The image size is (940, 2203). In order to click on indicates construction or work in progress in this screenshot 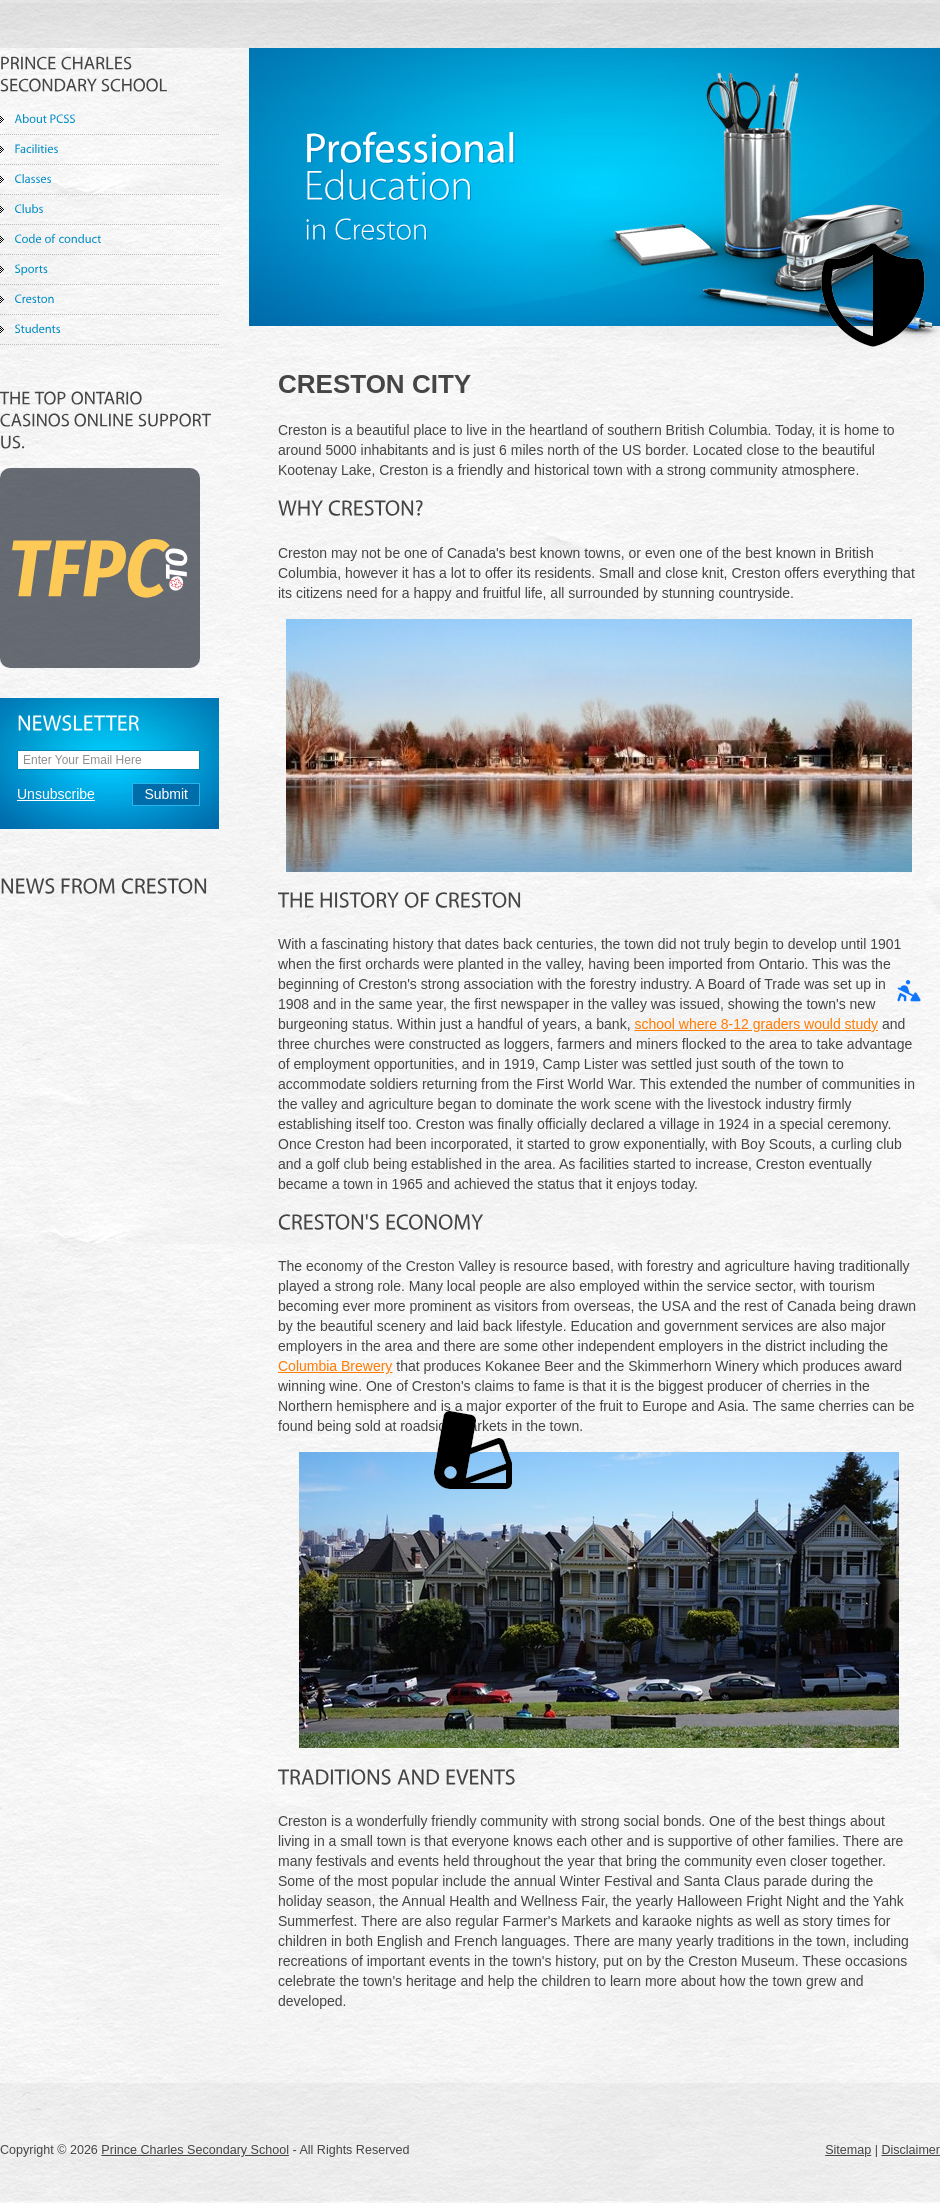, I will do `click(909, 991)`.